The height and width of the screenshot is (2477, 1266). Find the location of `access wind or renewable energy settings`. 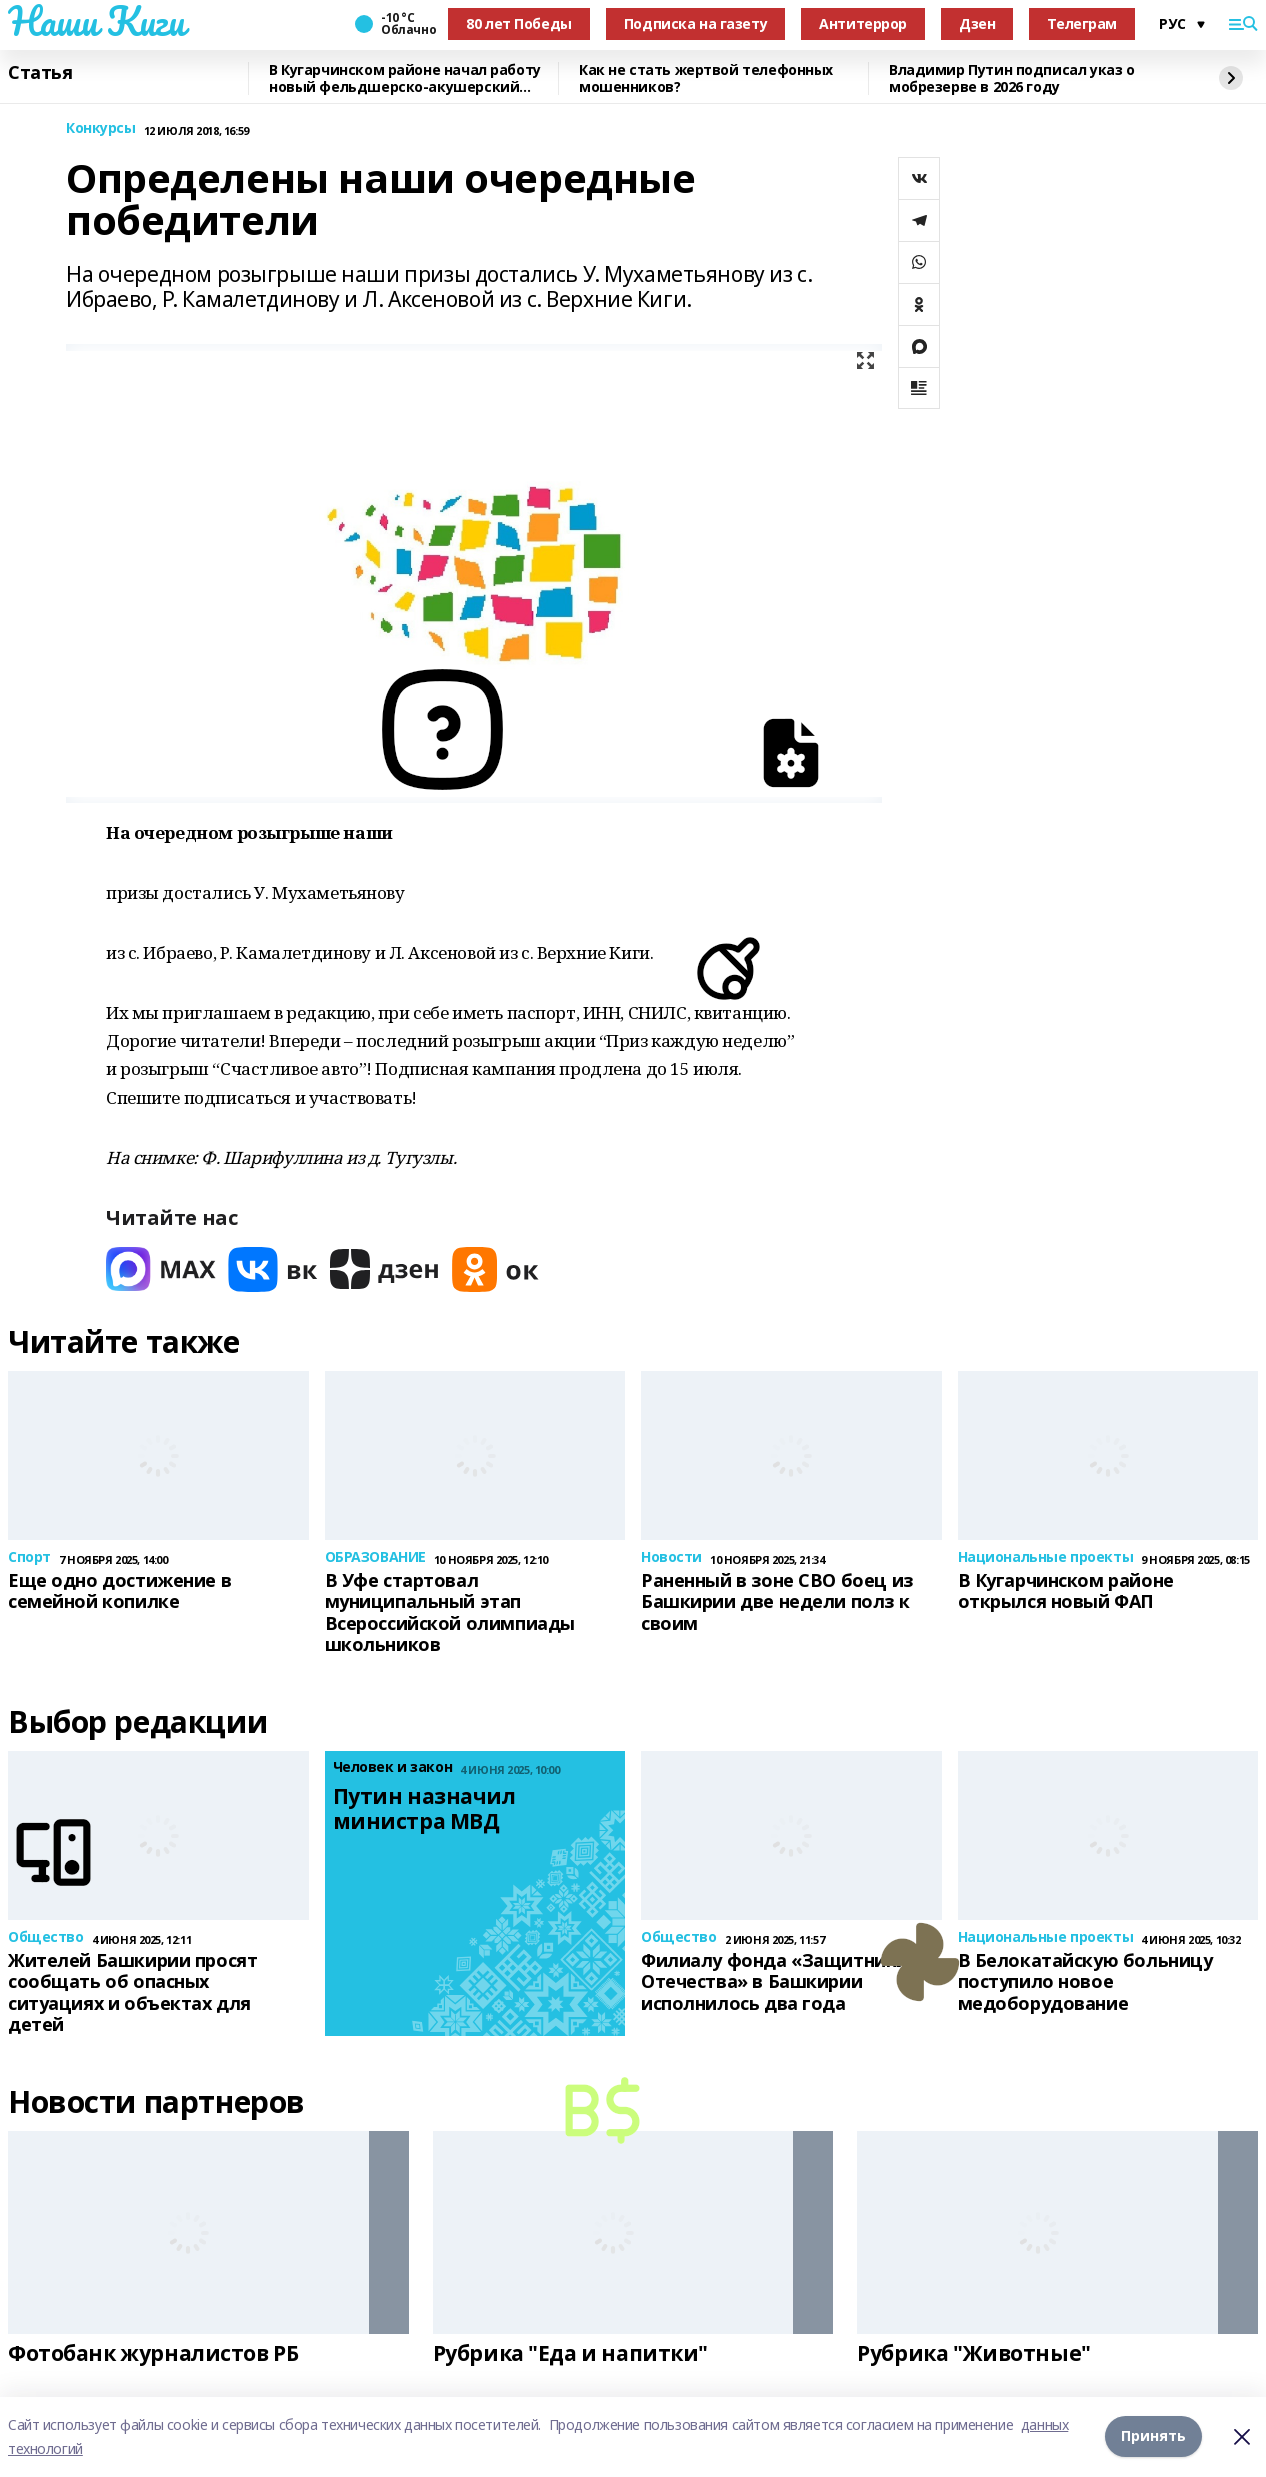

access wind or renewable energy settings is located at coordinates (920, 1962).